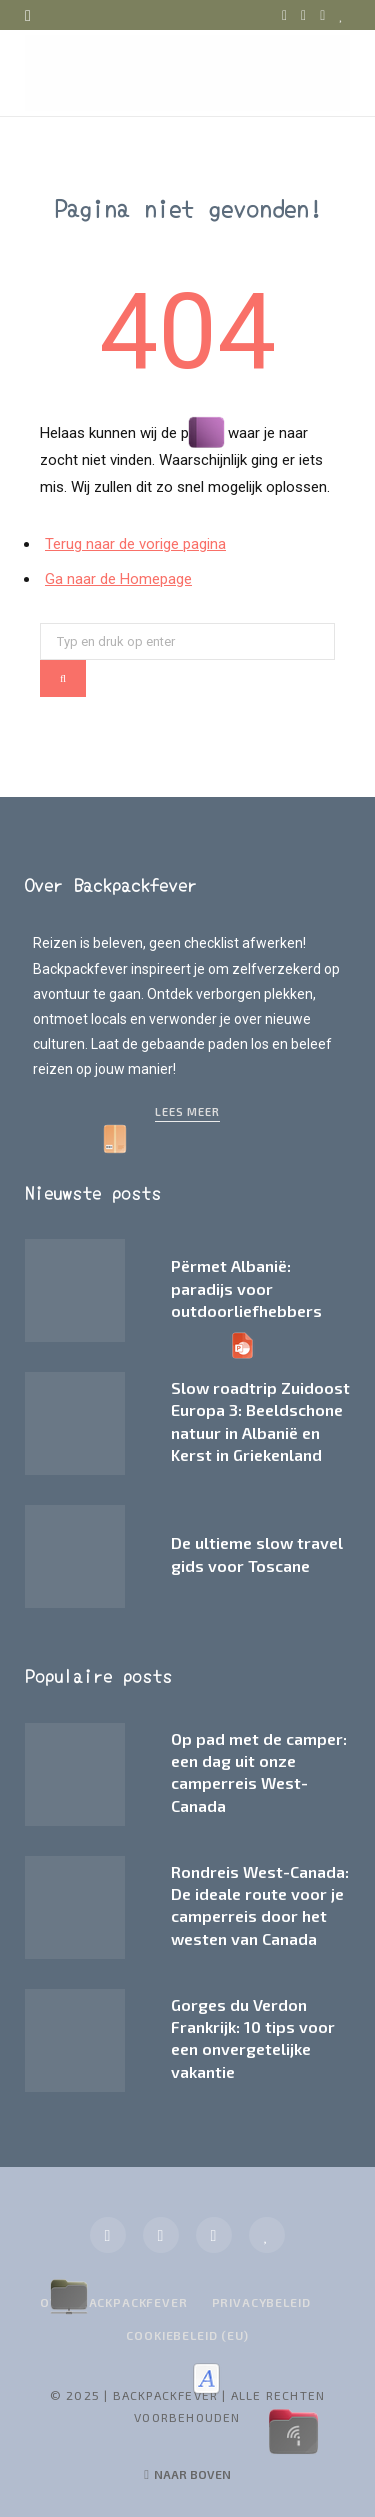 Image resolution: width=375 pixels, height=2517 pixels. What do you see at coordinates (206, 2378) in the screenshot?
I see `open a font file` at bounding box center [206, 2378].